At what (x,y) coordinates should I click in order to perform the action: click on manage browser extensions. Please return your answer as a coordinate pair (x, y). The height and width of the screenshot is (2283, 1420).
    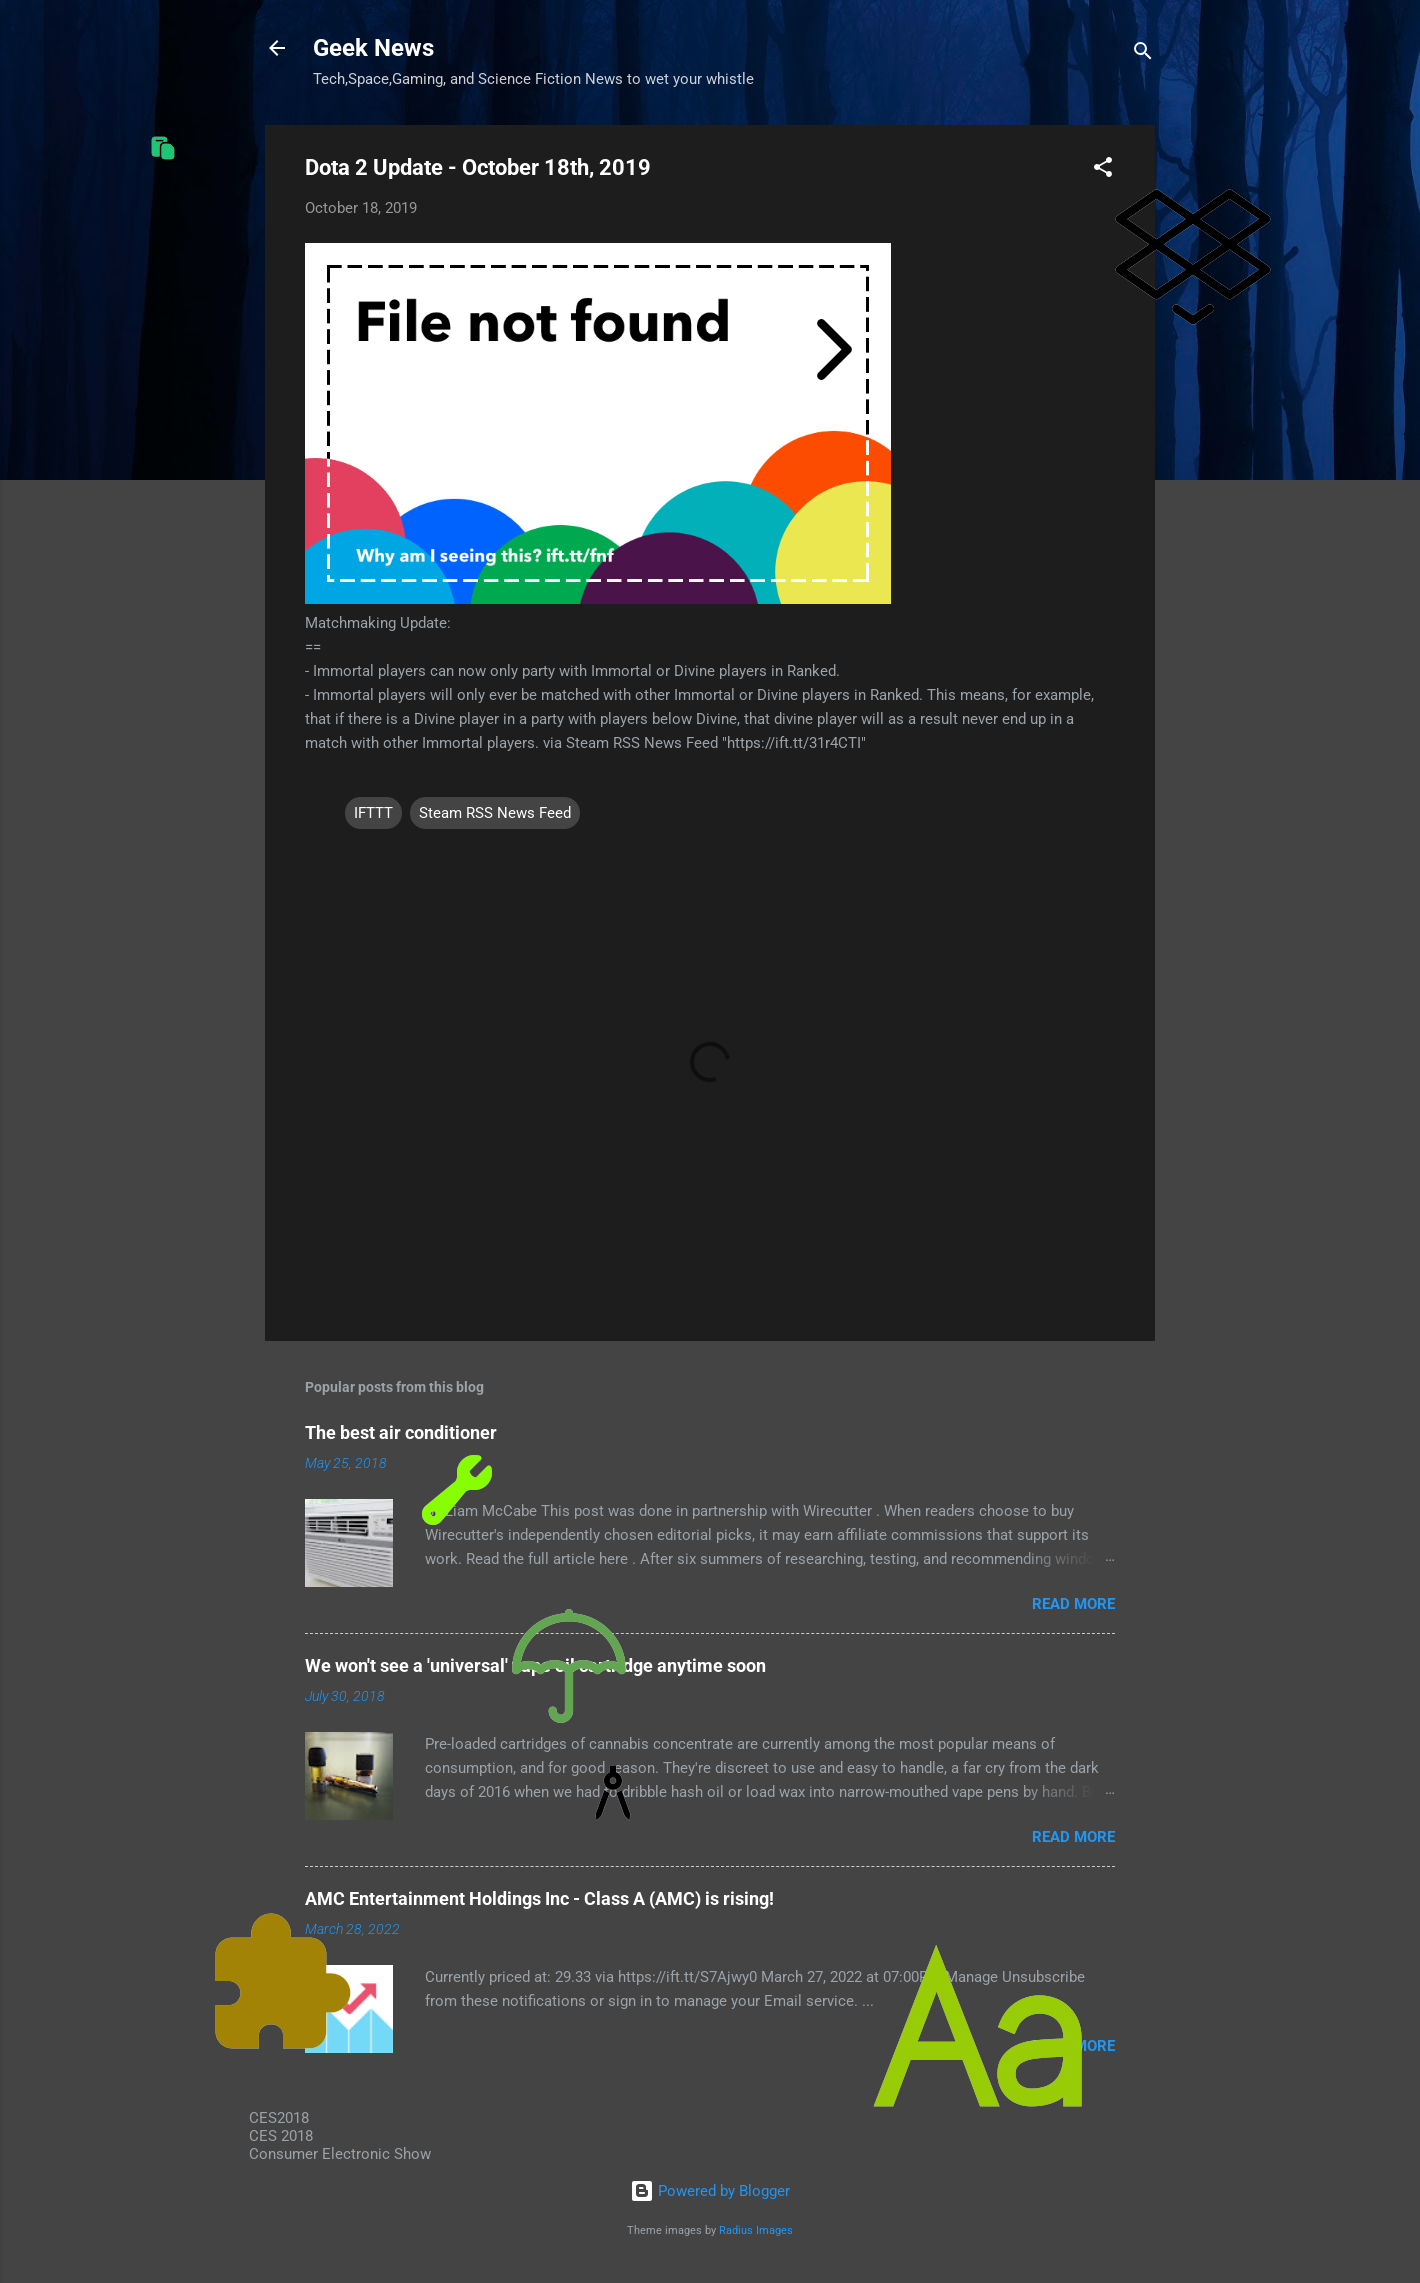
    Looking at the image, I should click on (283, 1981).